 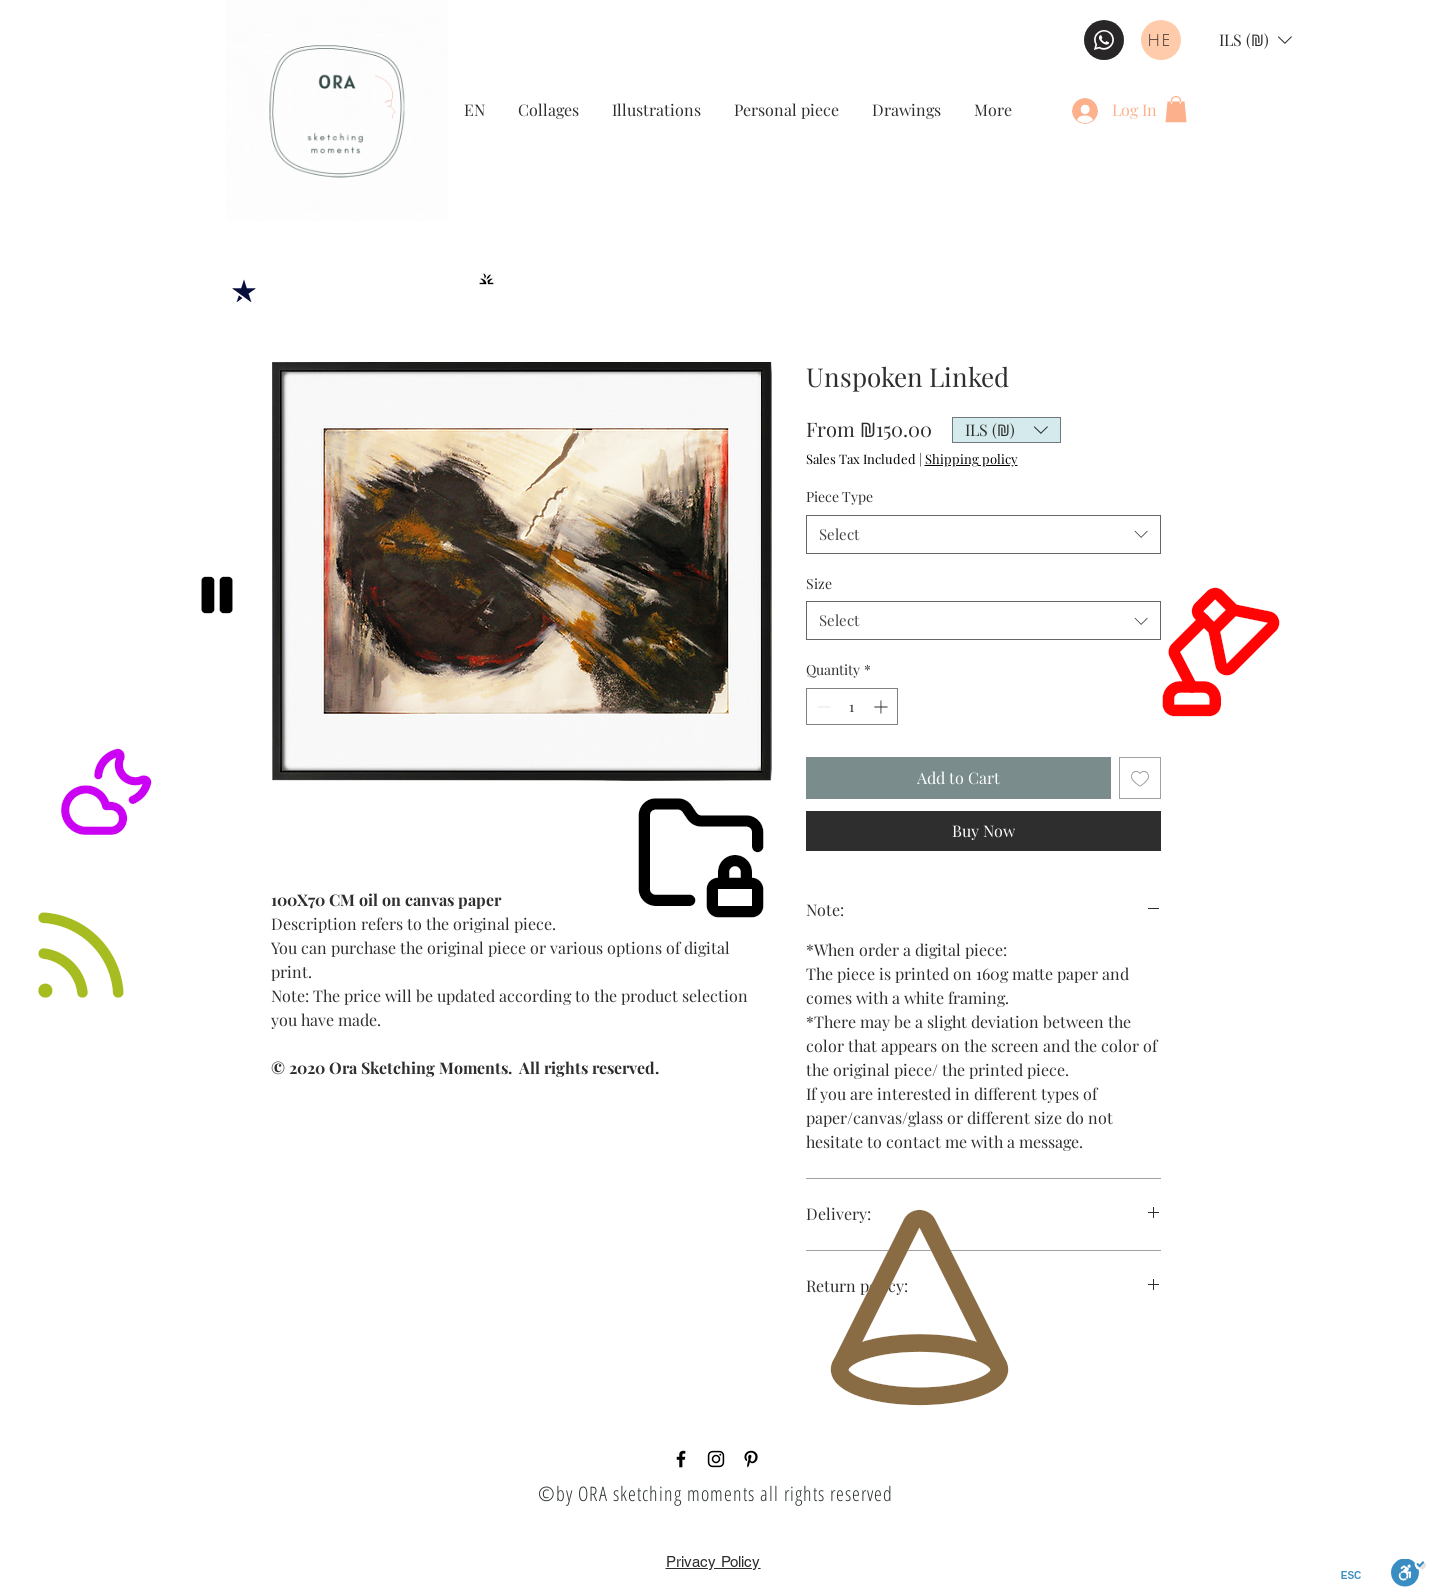 What do you see at coordinates (486, 278) in the screenshot?
I see `view outdoor or nature-related content` at bounding box center [486, 278].